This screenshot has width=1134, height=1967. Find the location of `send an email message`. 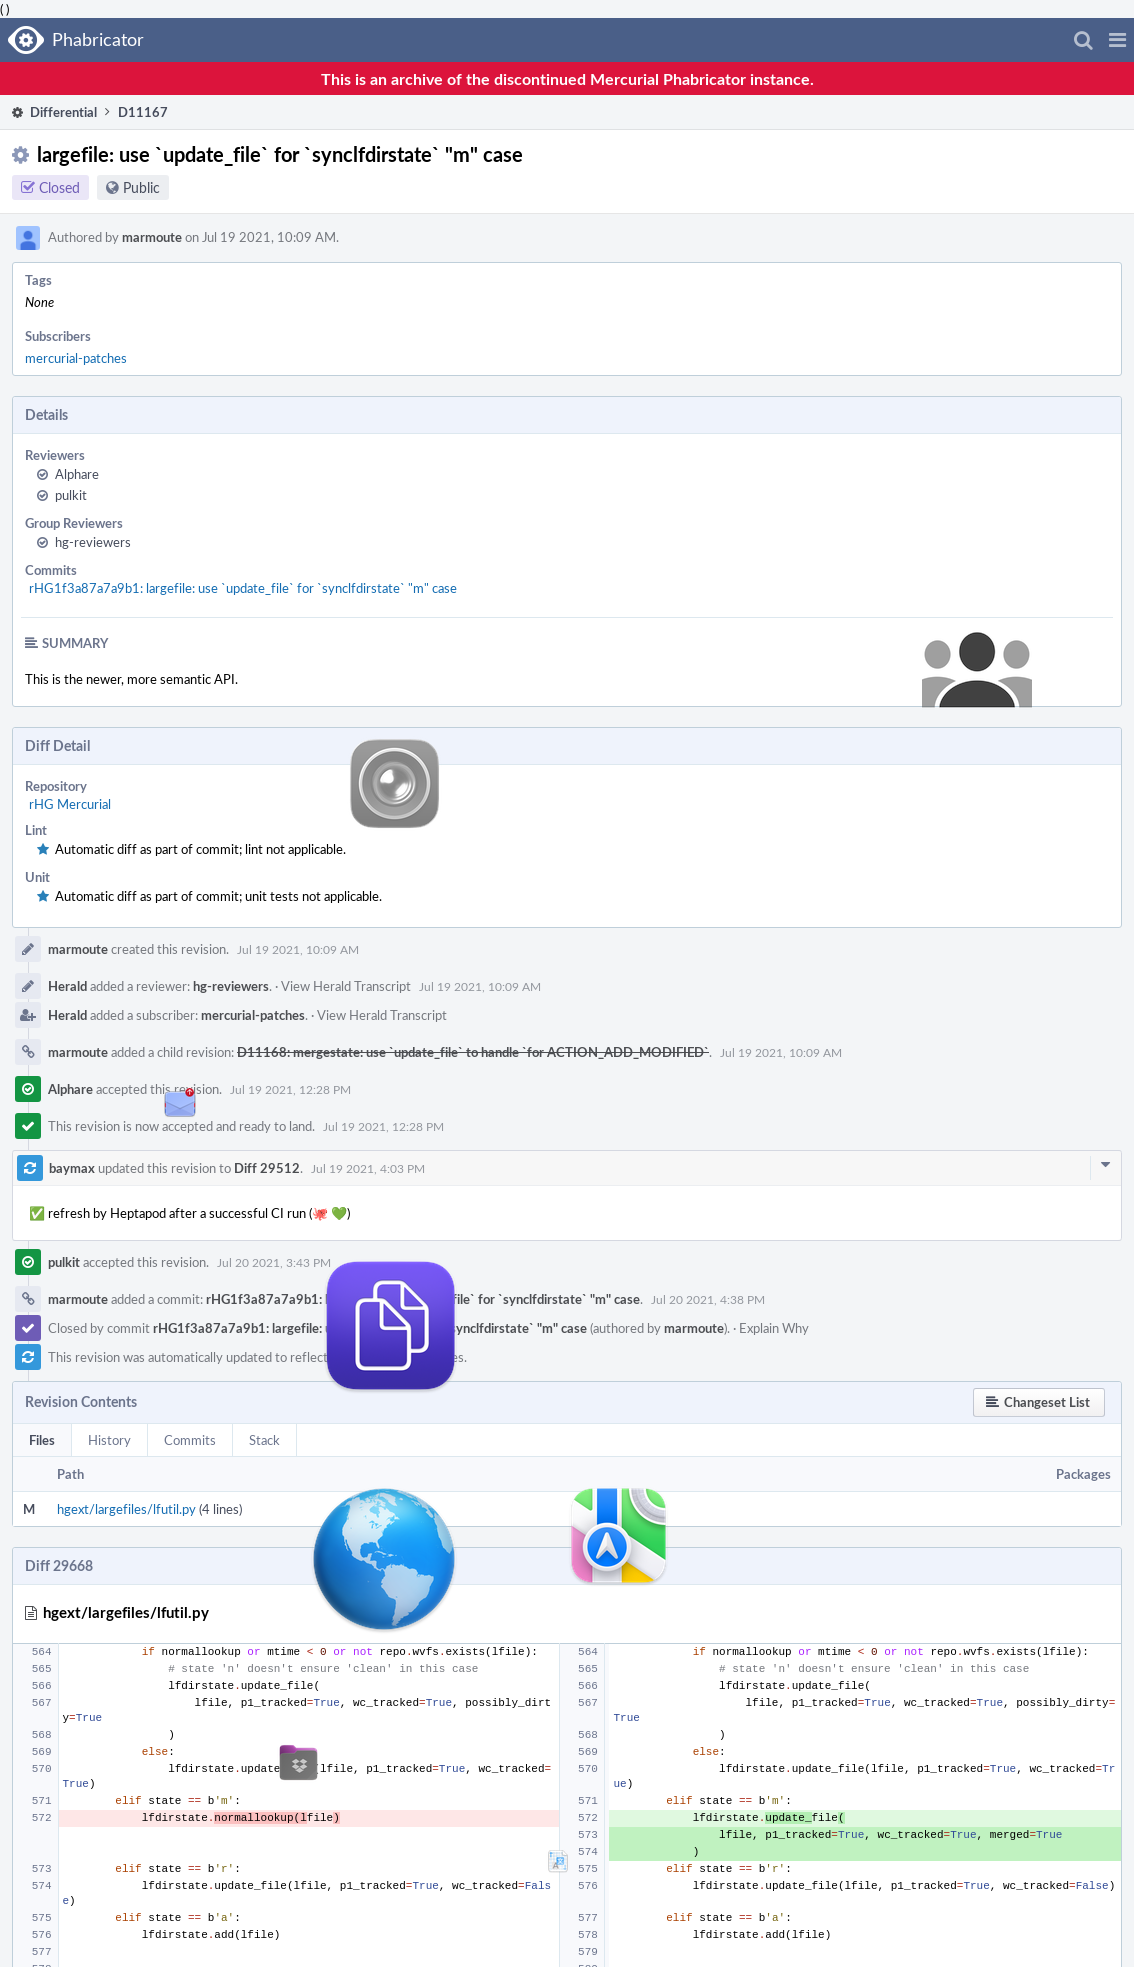

send an email message is located at coordinates (180, 1104).